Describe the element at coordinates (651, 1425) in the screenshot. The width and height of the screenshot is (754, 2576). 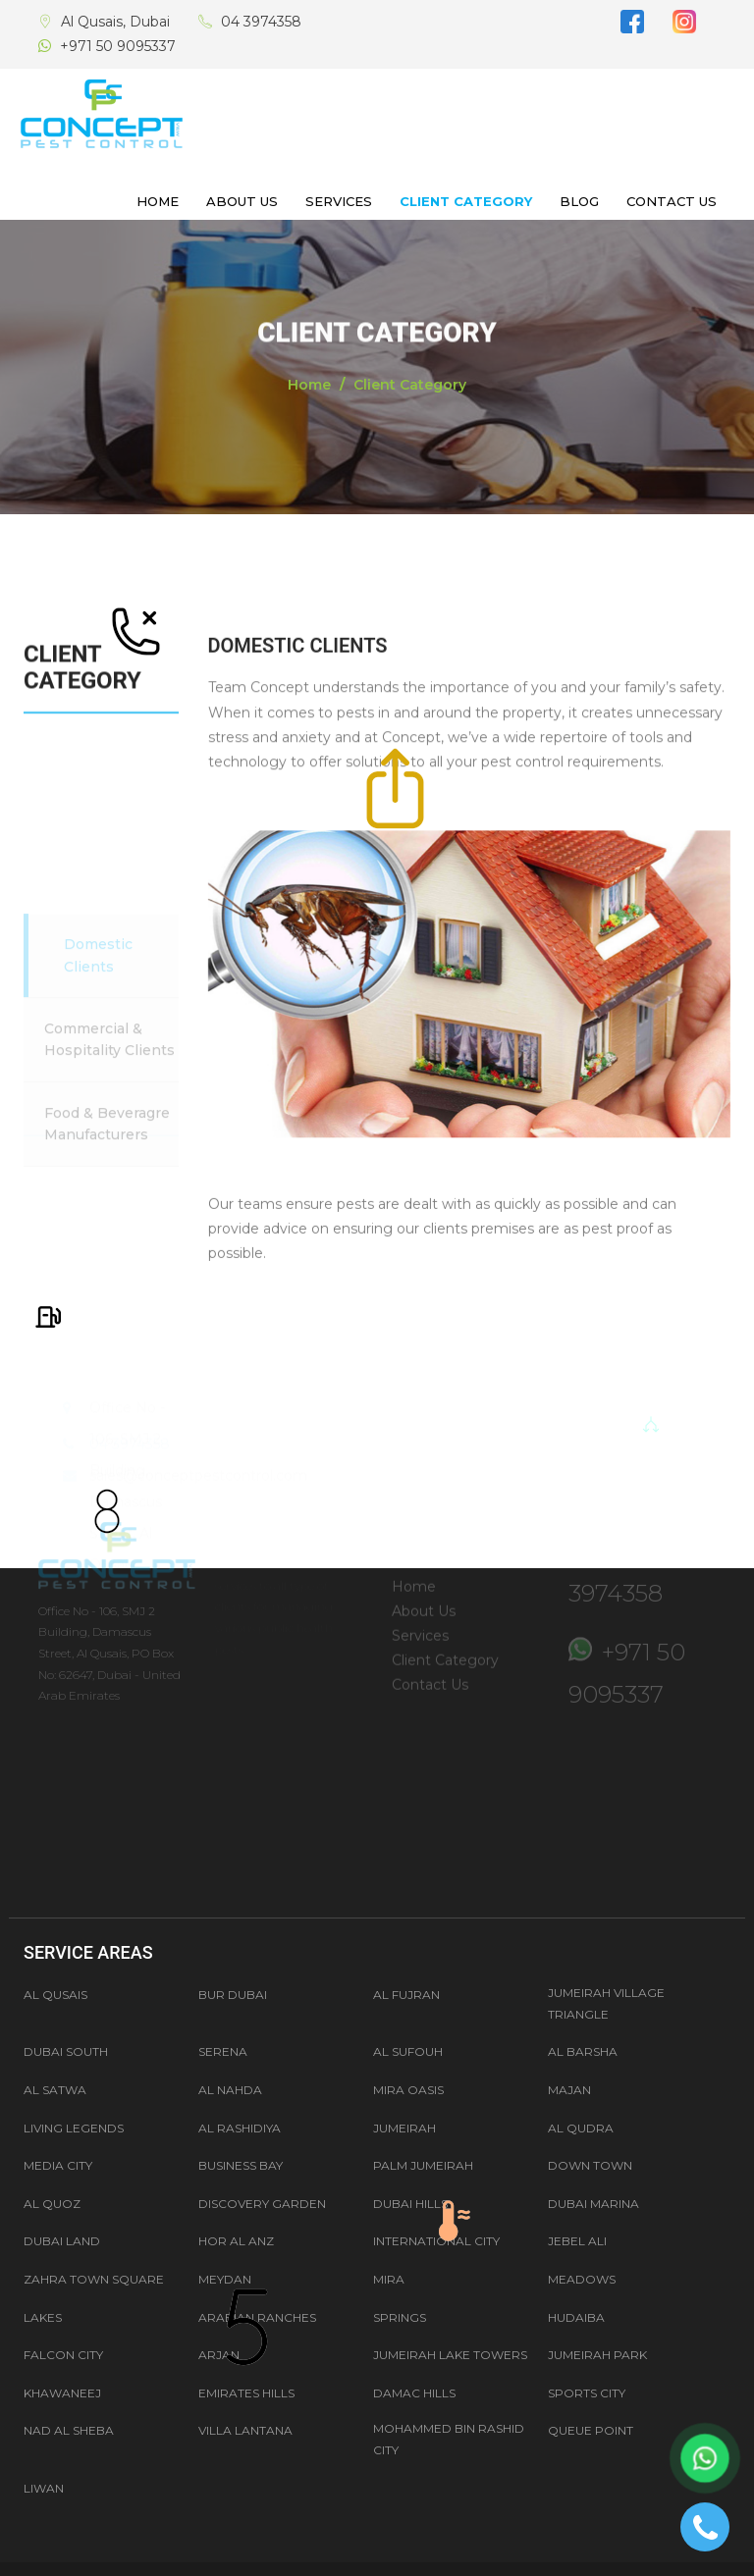
I see `split content into multiple paths` at that location.